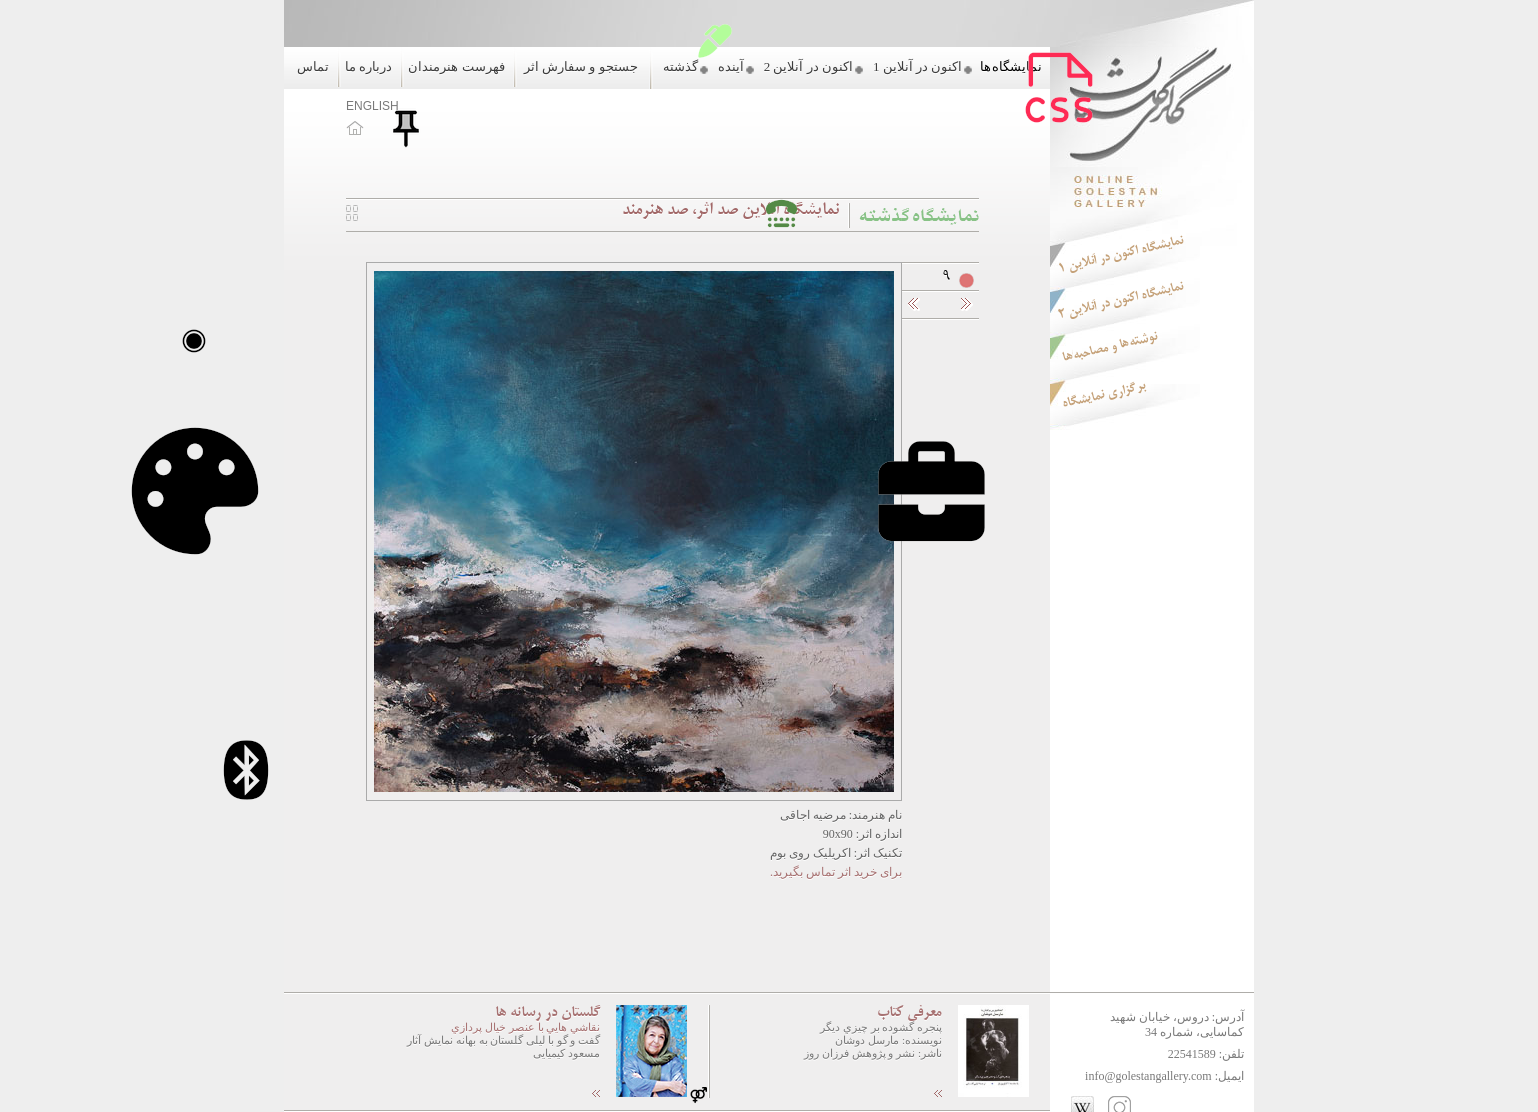 Image resolution: width=1538 pixels, height=1112 pixels. What do you see at coordinates (931, 494) in the screenshot?
I see `access work or business-related content` at bounding box center [931, 494].